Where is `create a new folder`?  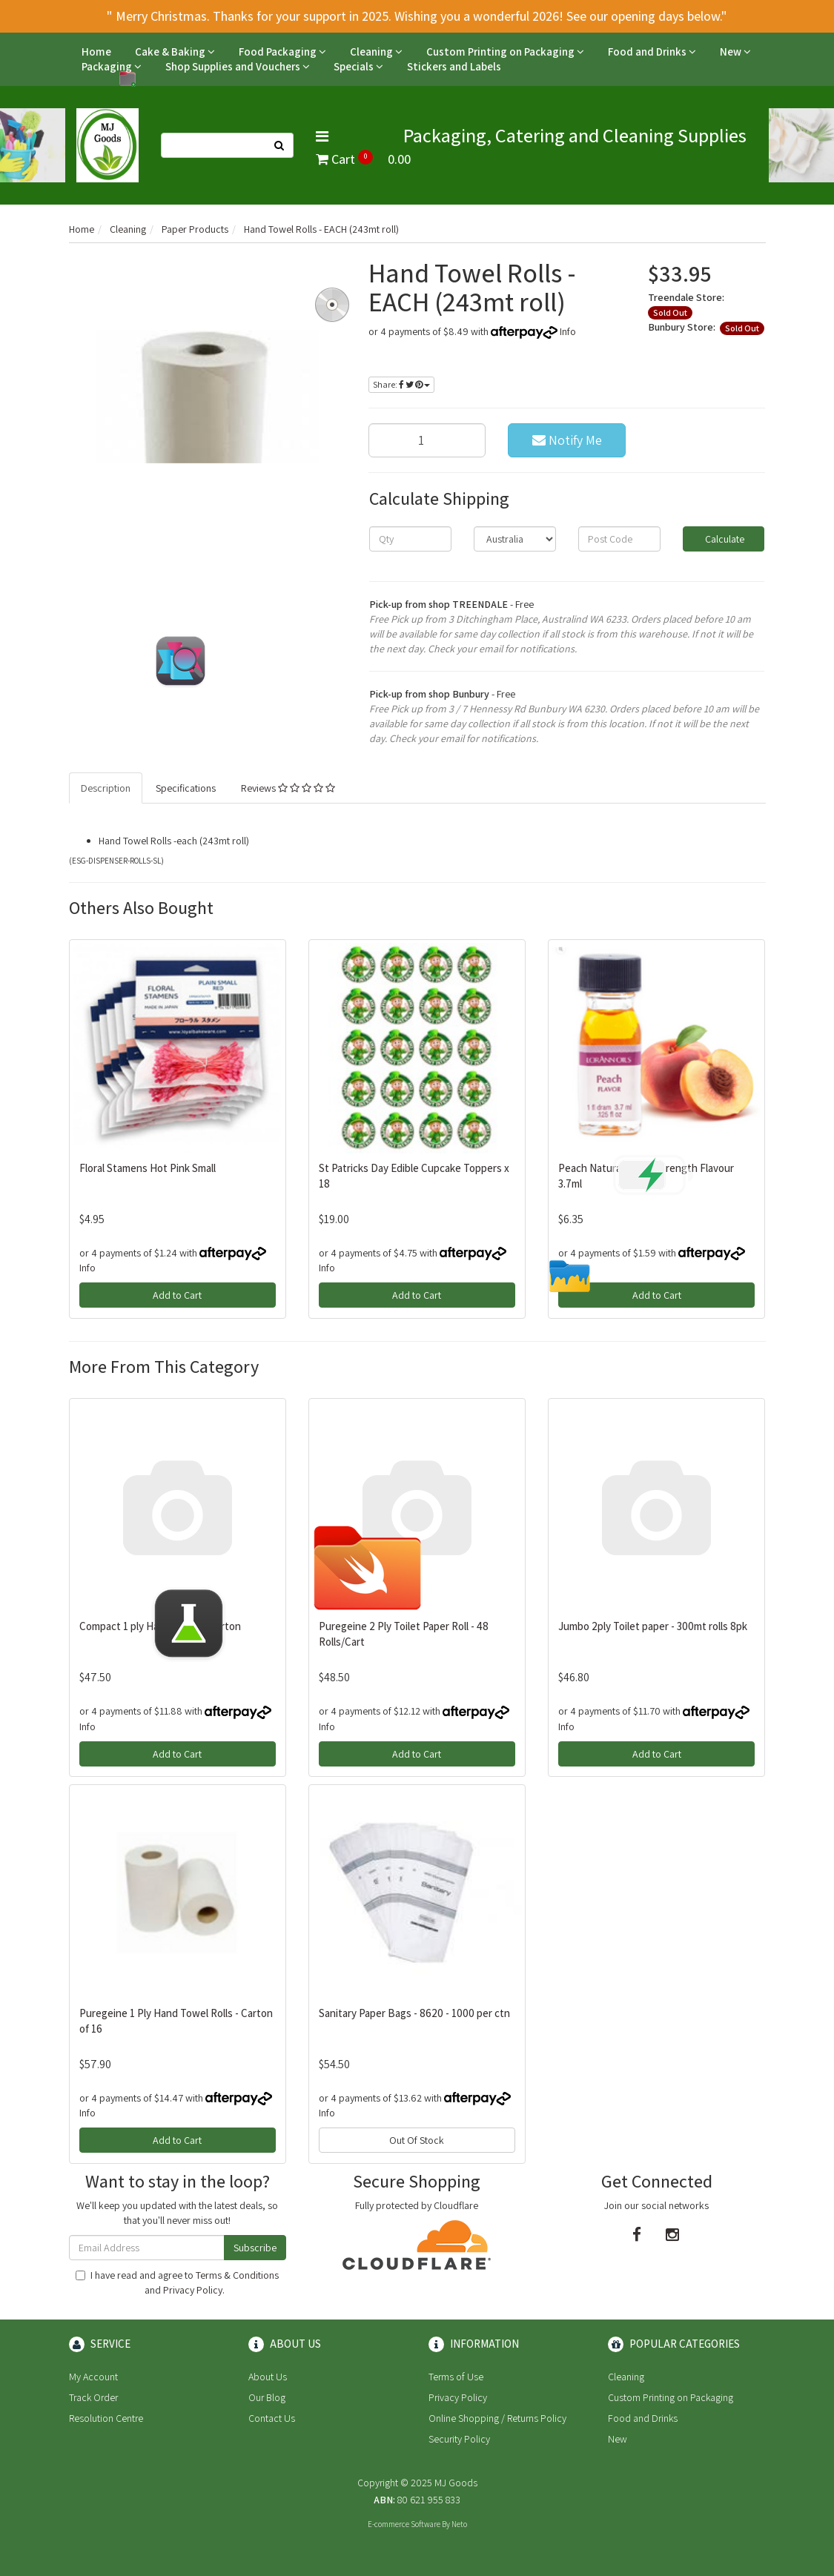 create a new folder is located at coordinates (128, 79).